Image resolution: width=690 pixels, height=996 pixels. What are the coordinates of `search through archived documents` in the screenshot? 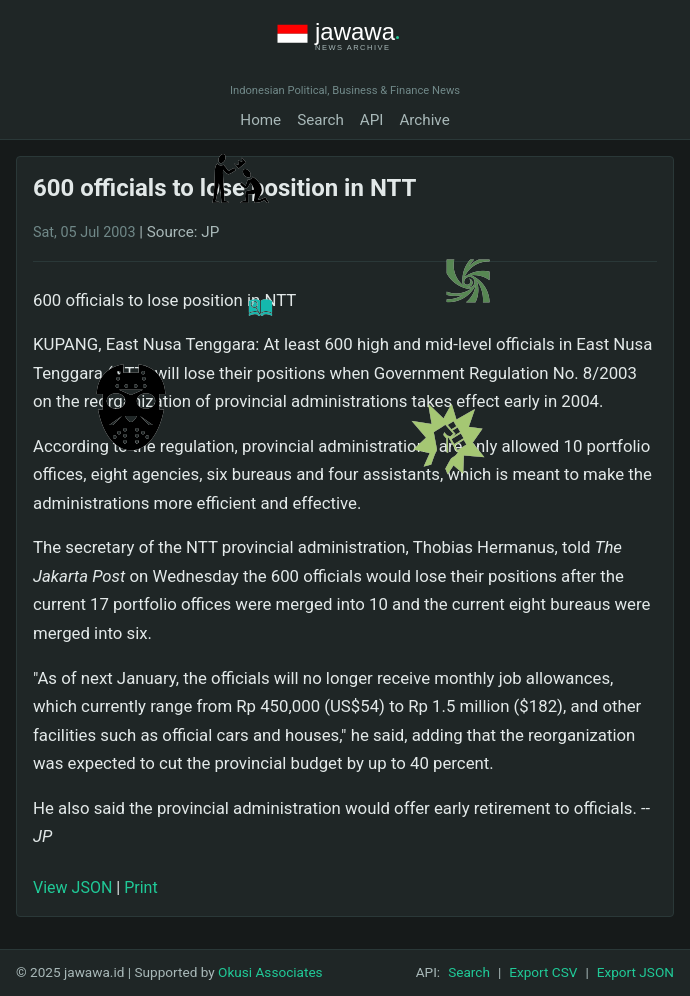 It's located at (260, 307).